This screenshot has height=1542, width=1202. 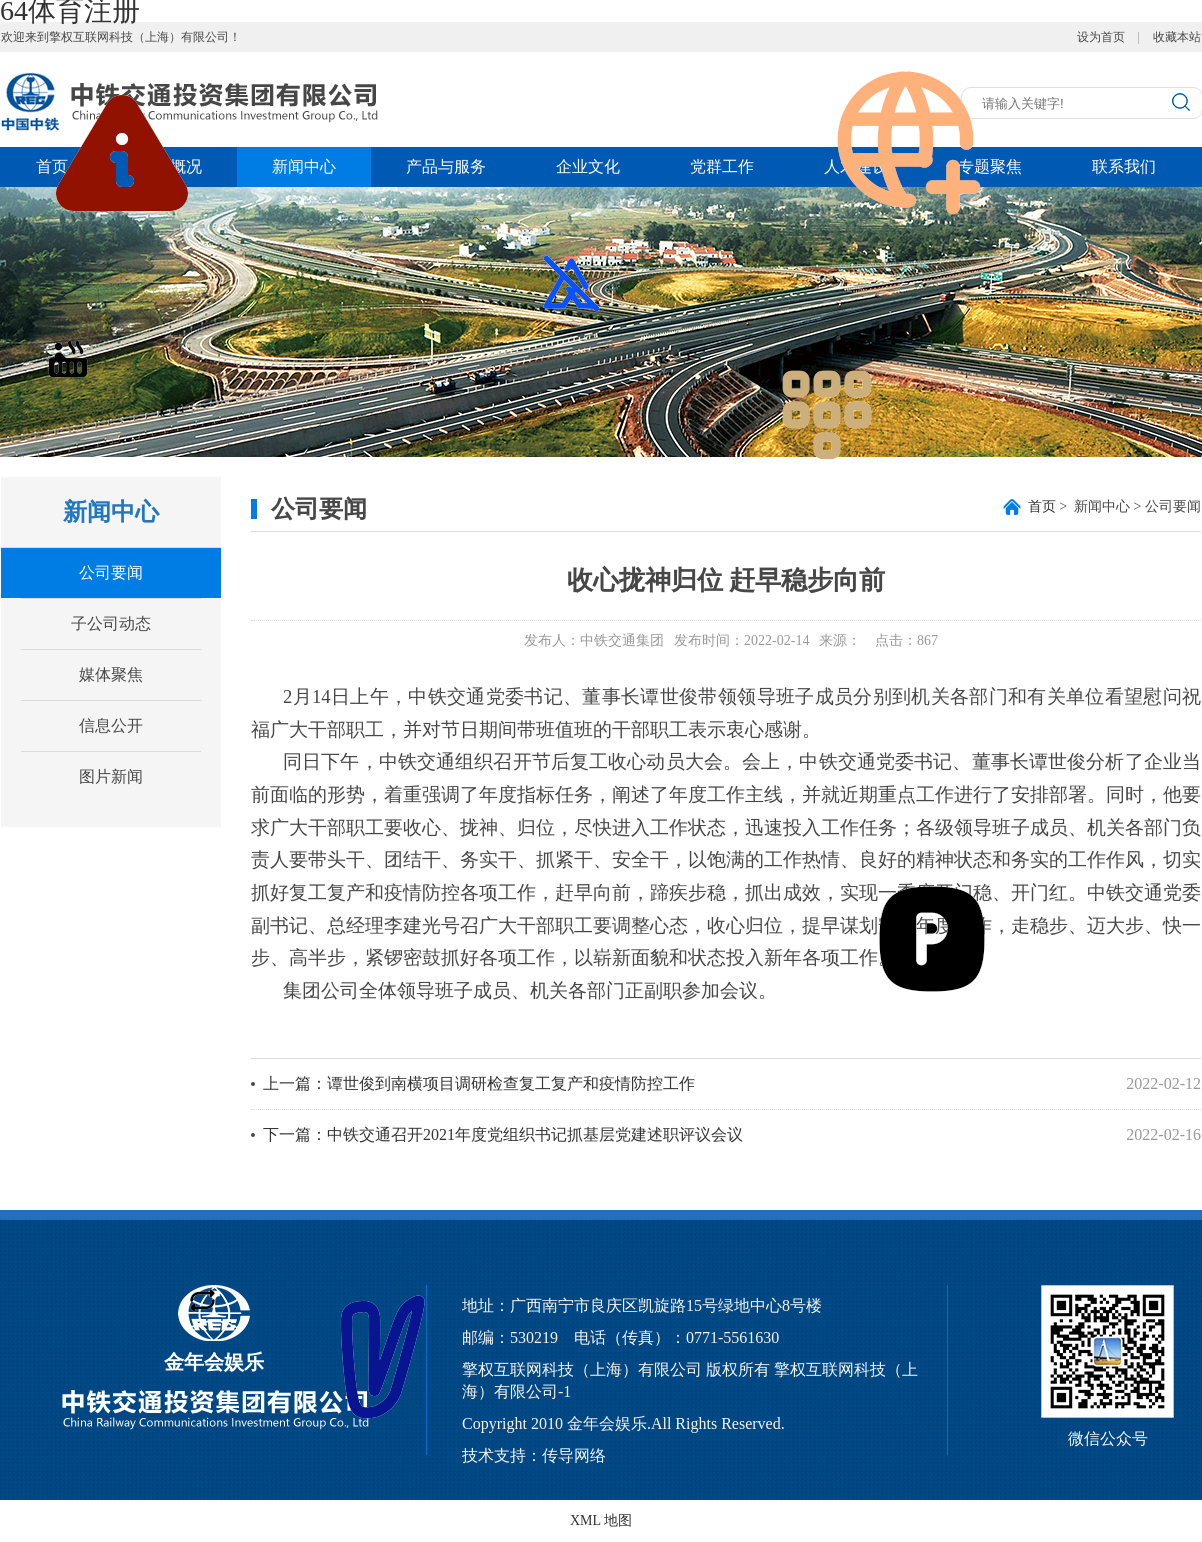 What do you see at coordinates (827, 415) in the screenshot?
I see `open the phone dialpad` at bounding box center [827, 415].